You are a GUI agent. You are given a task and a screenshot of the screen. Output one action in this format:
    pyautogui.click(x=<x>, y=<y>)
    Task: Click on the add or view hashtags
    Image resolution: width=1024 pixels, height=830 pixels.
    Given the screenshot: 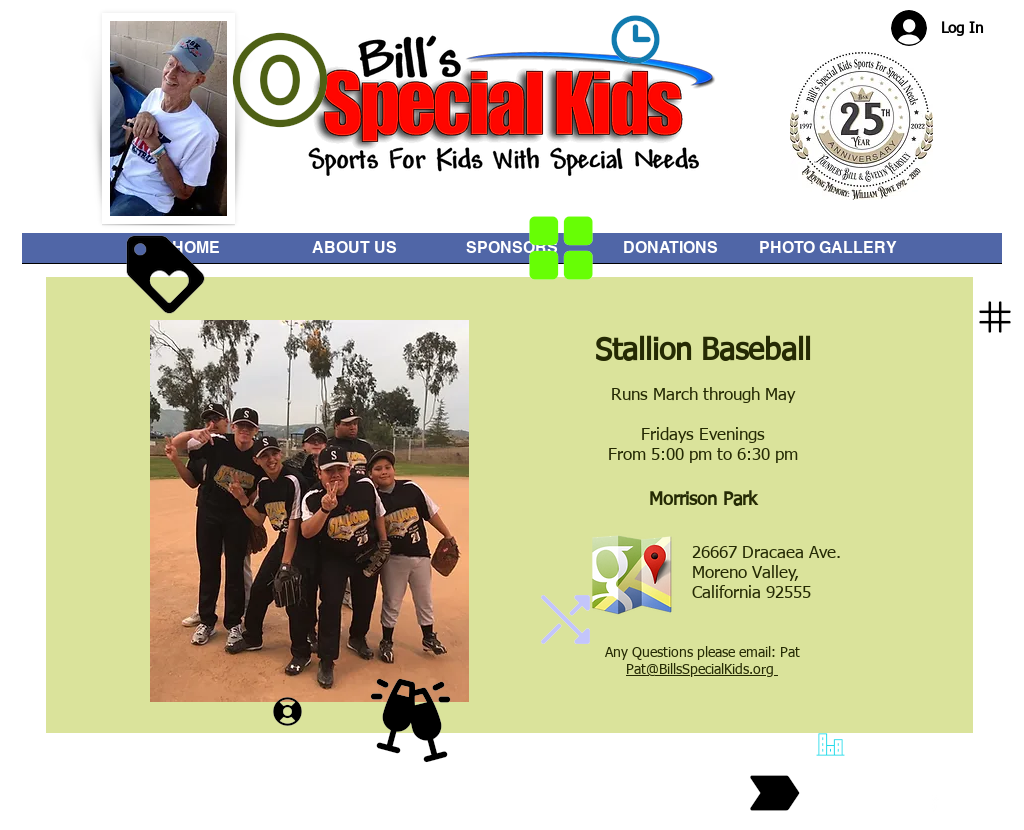 What is the action you would take?
    pyautogui.click(x=995, y=317)
    